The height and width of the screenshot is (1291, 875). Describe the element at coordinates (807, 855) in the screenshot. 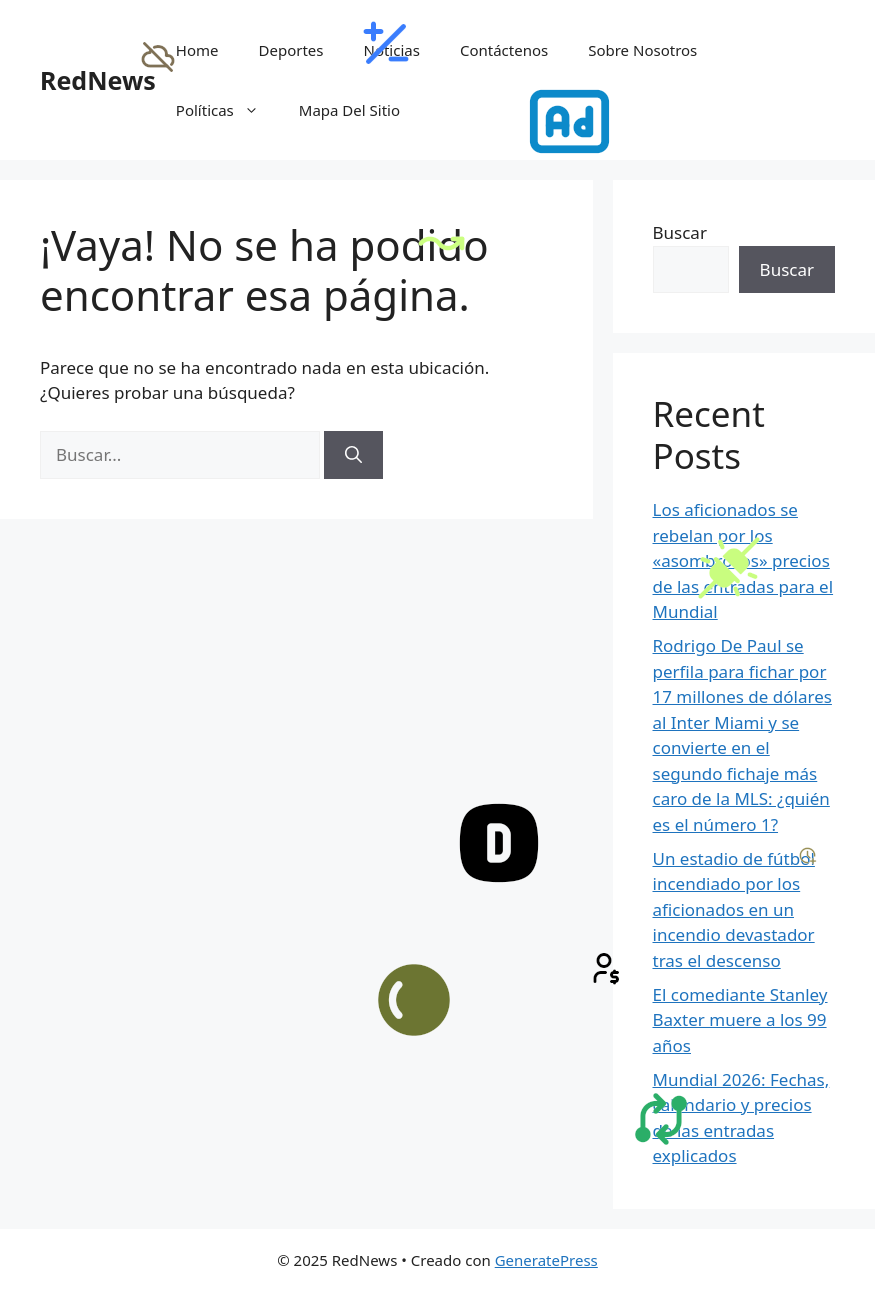

I see `add a new timer or alarm` at that location.